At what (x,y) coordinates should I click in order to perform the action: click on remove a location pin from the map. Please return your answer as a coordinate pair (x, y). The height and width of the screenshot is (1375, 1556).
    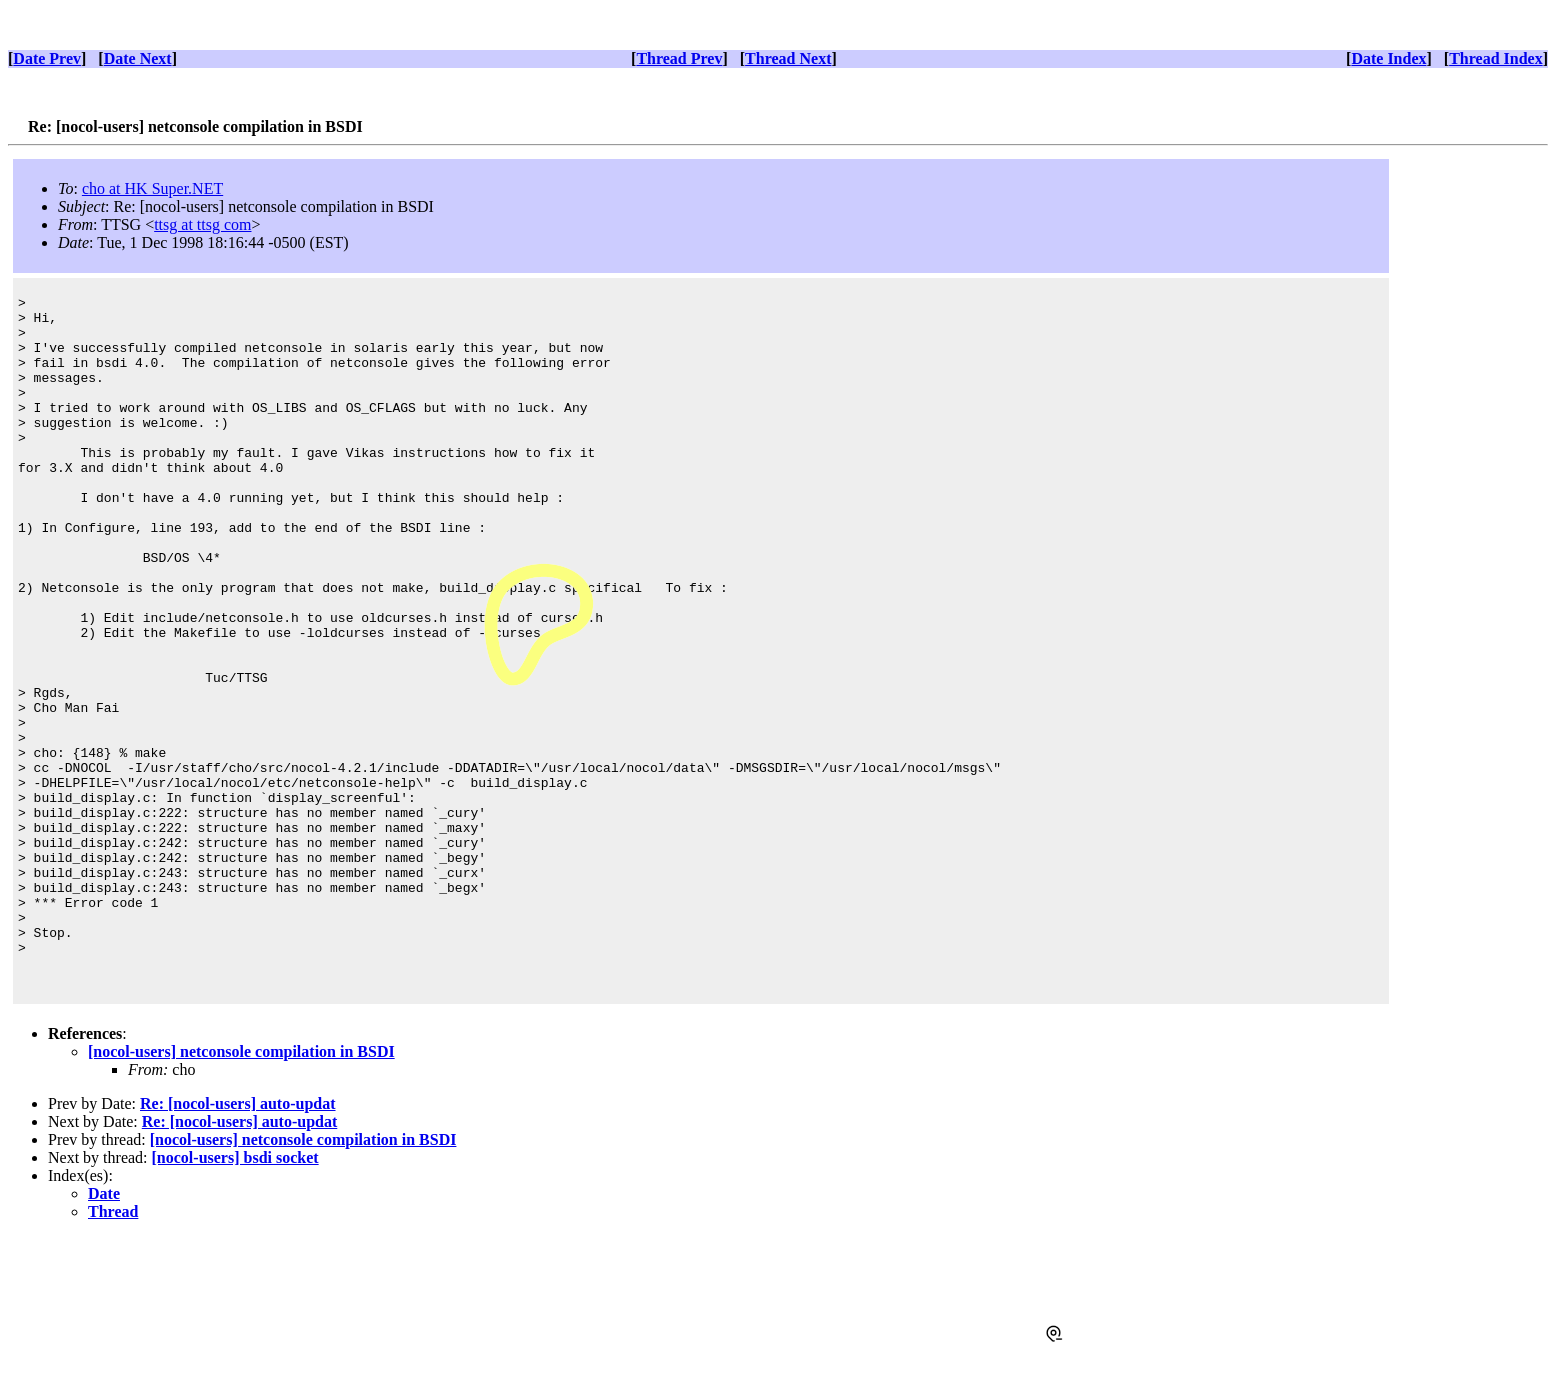
    Looking at the image, I should click on (1053, 1333).